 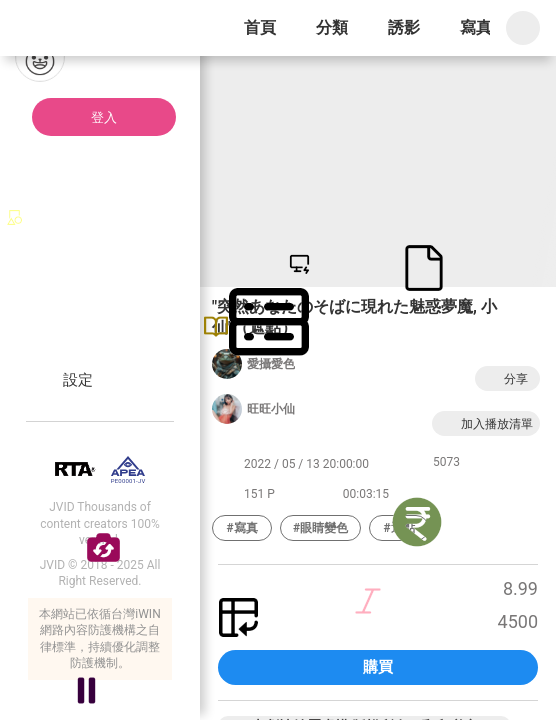 I want to click on view price in Indian rupees, so click(x=417, y=522).